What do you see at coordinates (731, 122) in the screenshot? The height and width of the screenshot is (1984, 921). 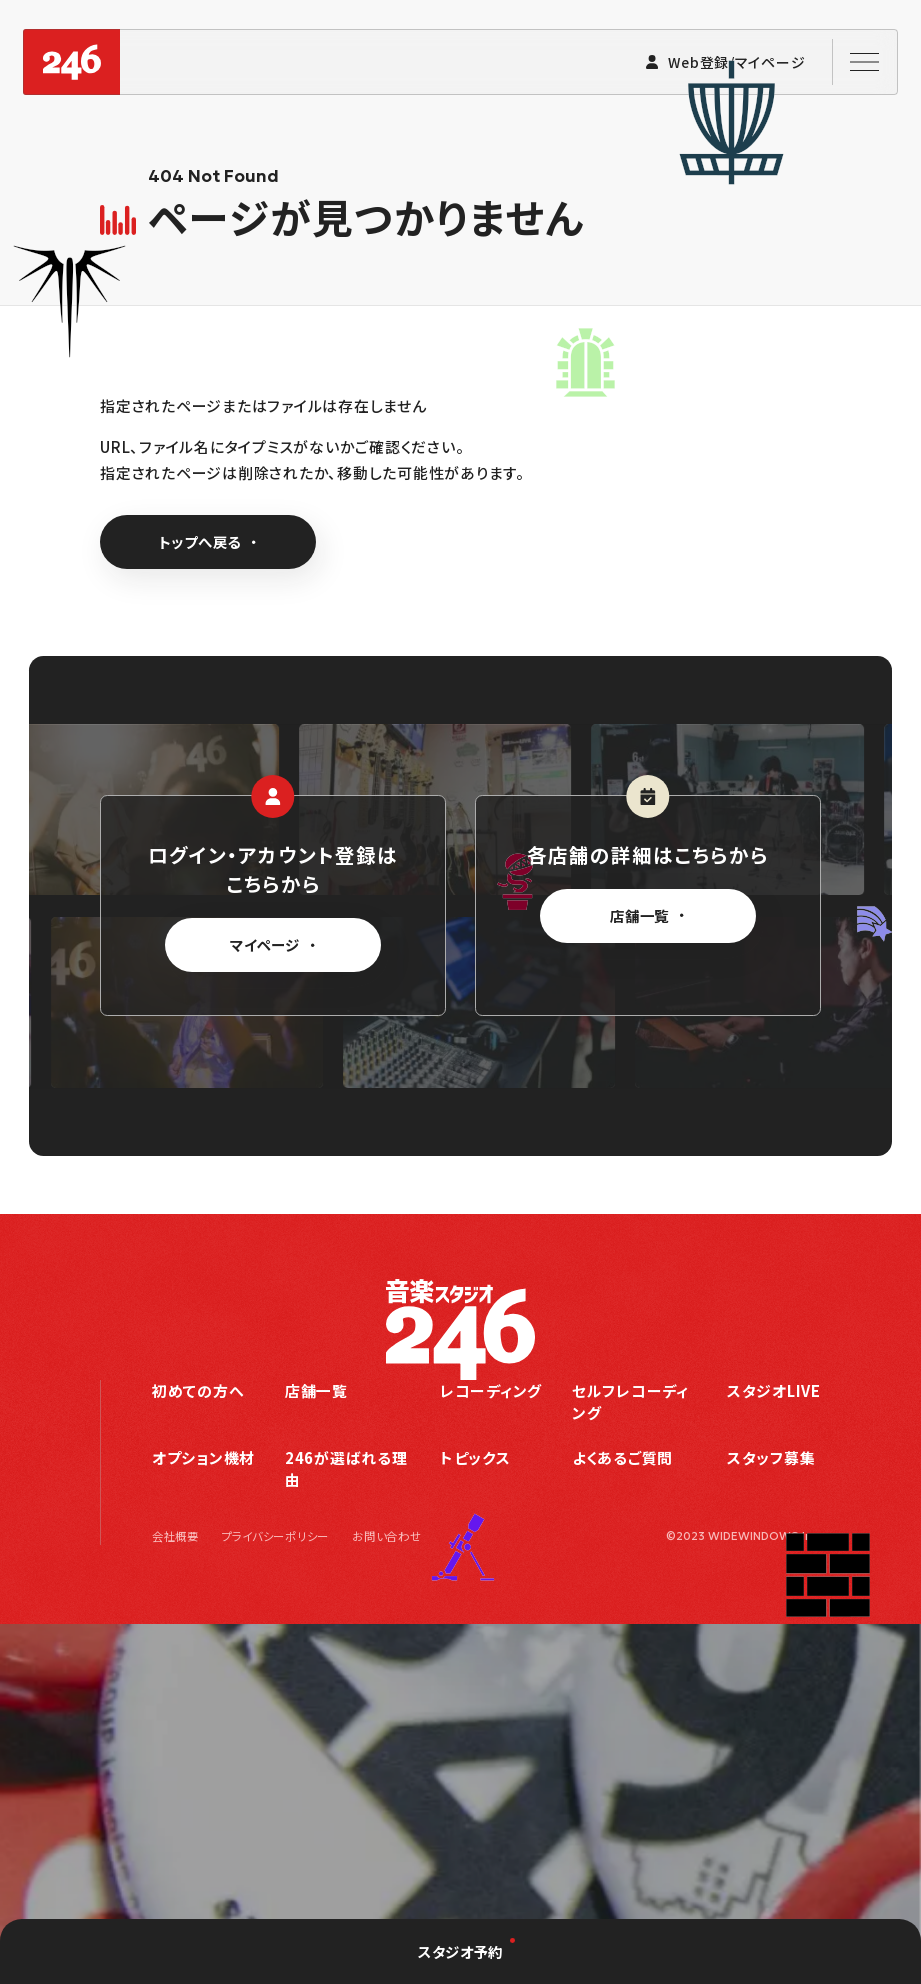 I see `access disc golf course information` at bounding box center [731, 122].